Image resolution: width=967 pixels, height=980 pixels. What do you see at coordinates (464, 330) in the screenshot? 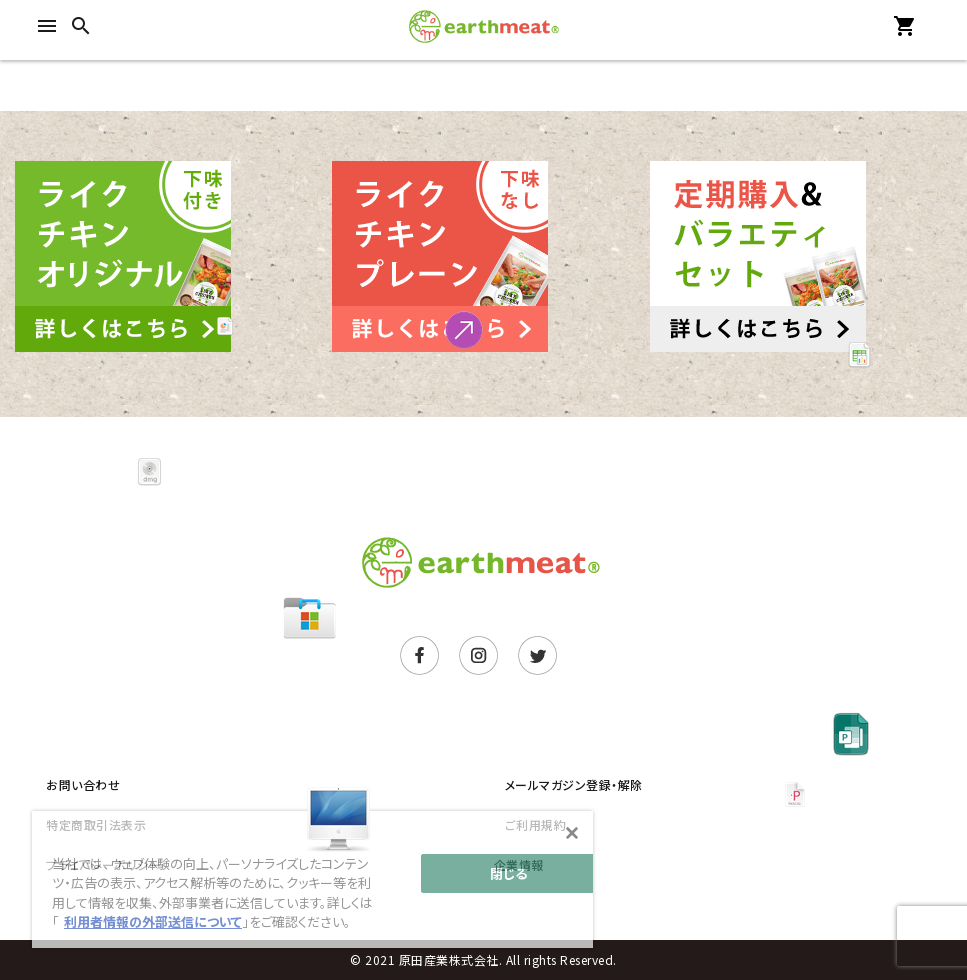
I see `indicates a symbolic link or shortcut to another file` at bounding box center [464, 330].